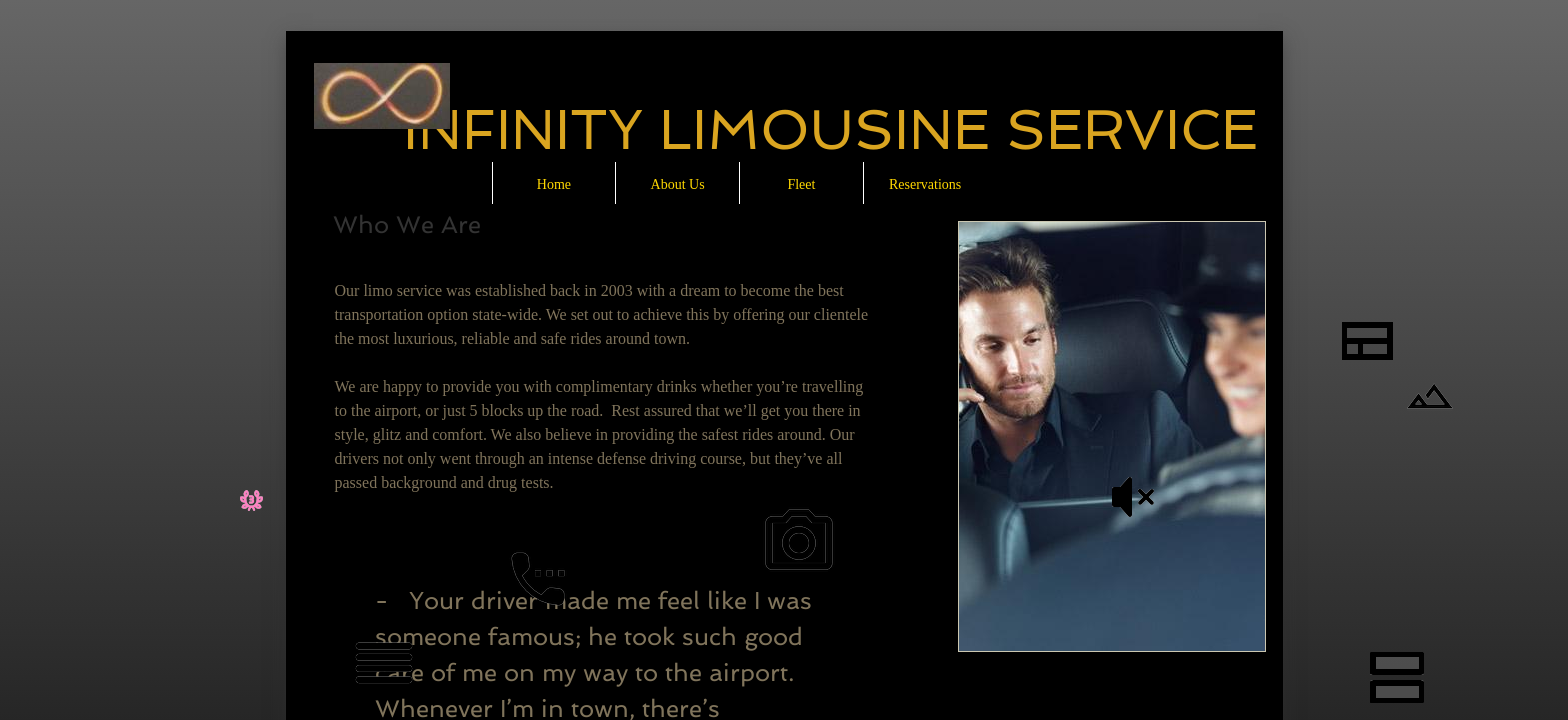  Describe the element at coordinates (384, 664) in the screenshot. I see `justify text alignment` at that location.